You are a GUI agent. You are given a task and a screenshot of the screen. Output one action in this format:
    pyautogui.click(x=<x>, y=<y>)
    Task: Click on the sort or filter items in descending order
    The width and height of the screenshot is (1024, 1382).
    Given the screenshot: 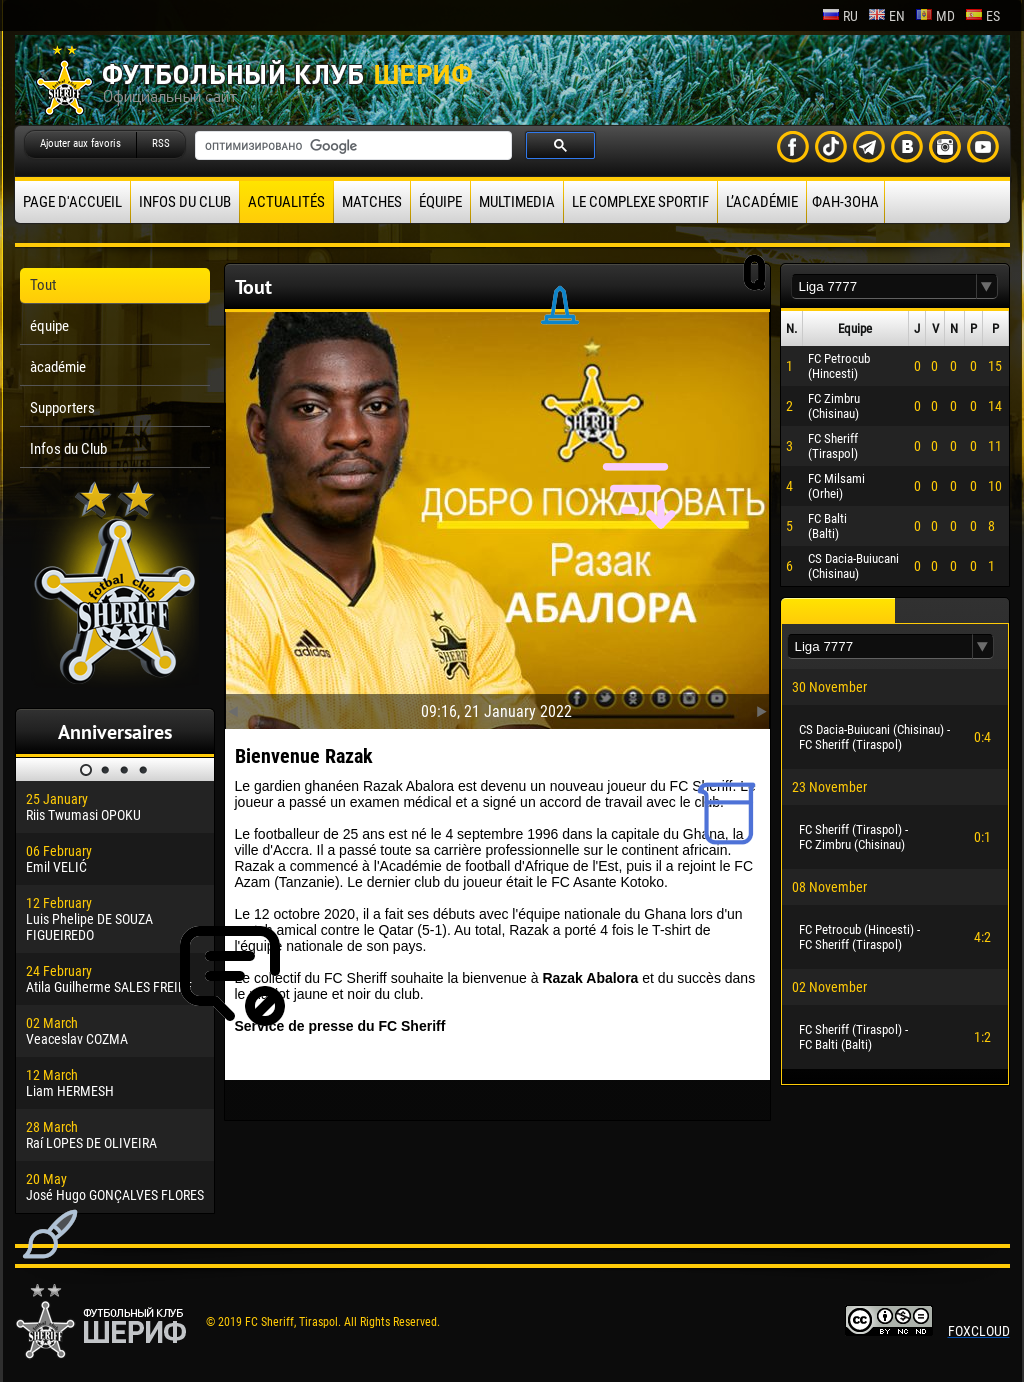 What is the action you would take?
    pyautogui.click(x=635, y=488)
    